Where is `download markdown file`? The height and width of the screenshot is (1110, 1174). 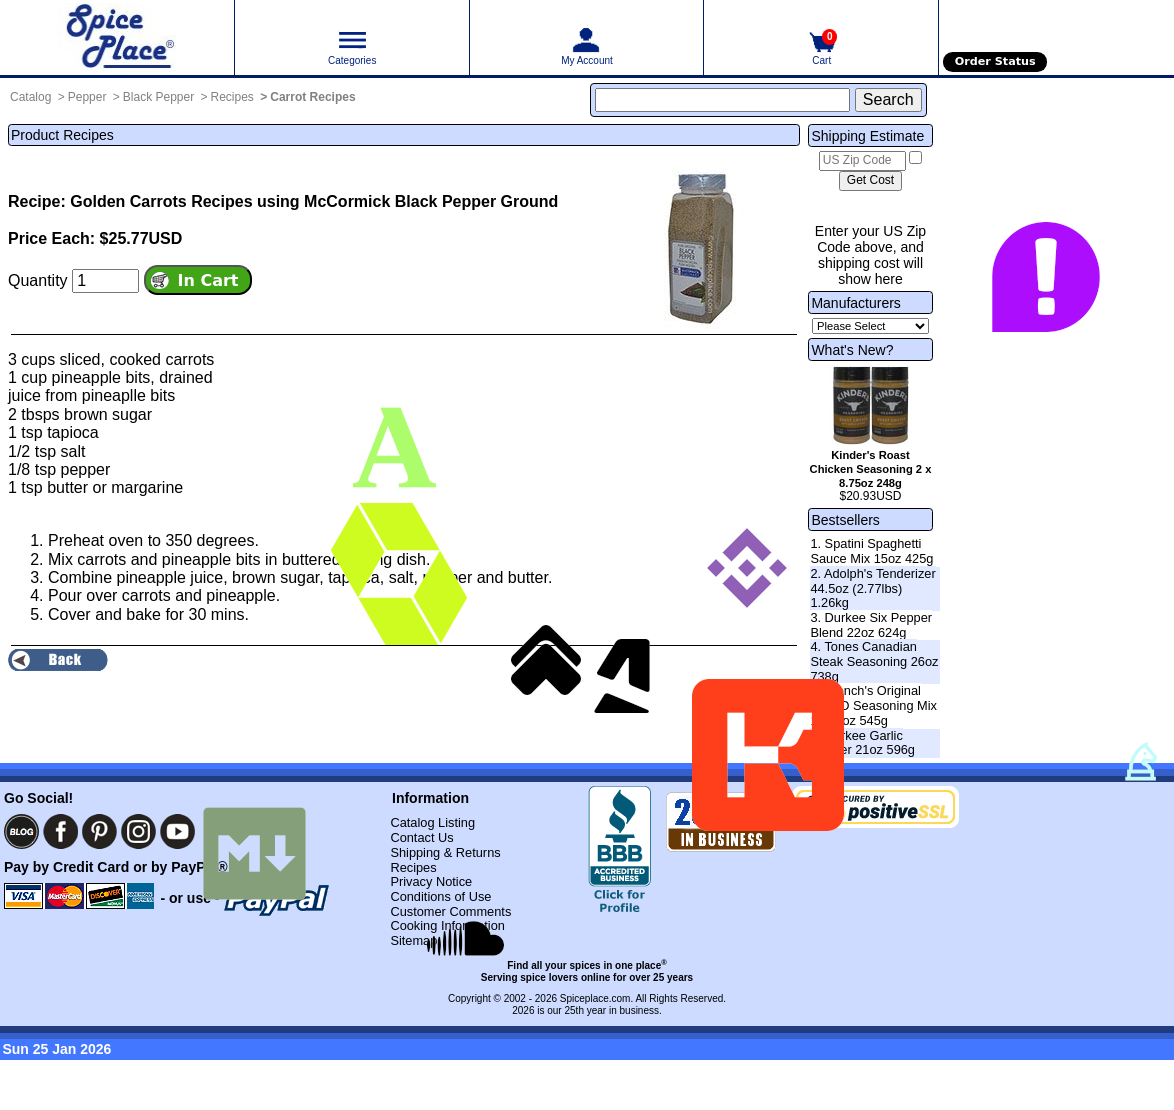 download markdown file is located at coordinates (254, 853).